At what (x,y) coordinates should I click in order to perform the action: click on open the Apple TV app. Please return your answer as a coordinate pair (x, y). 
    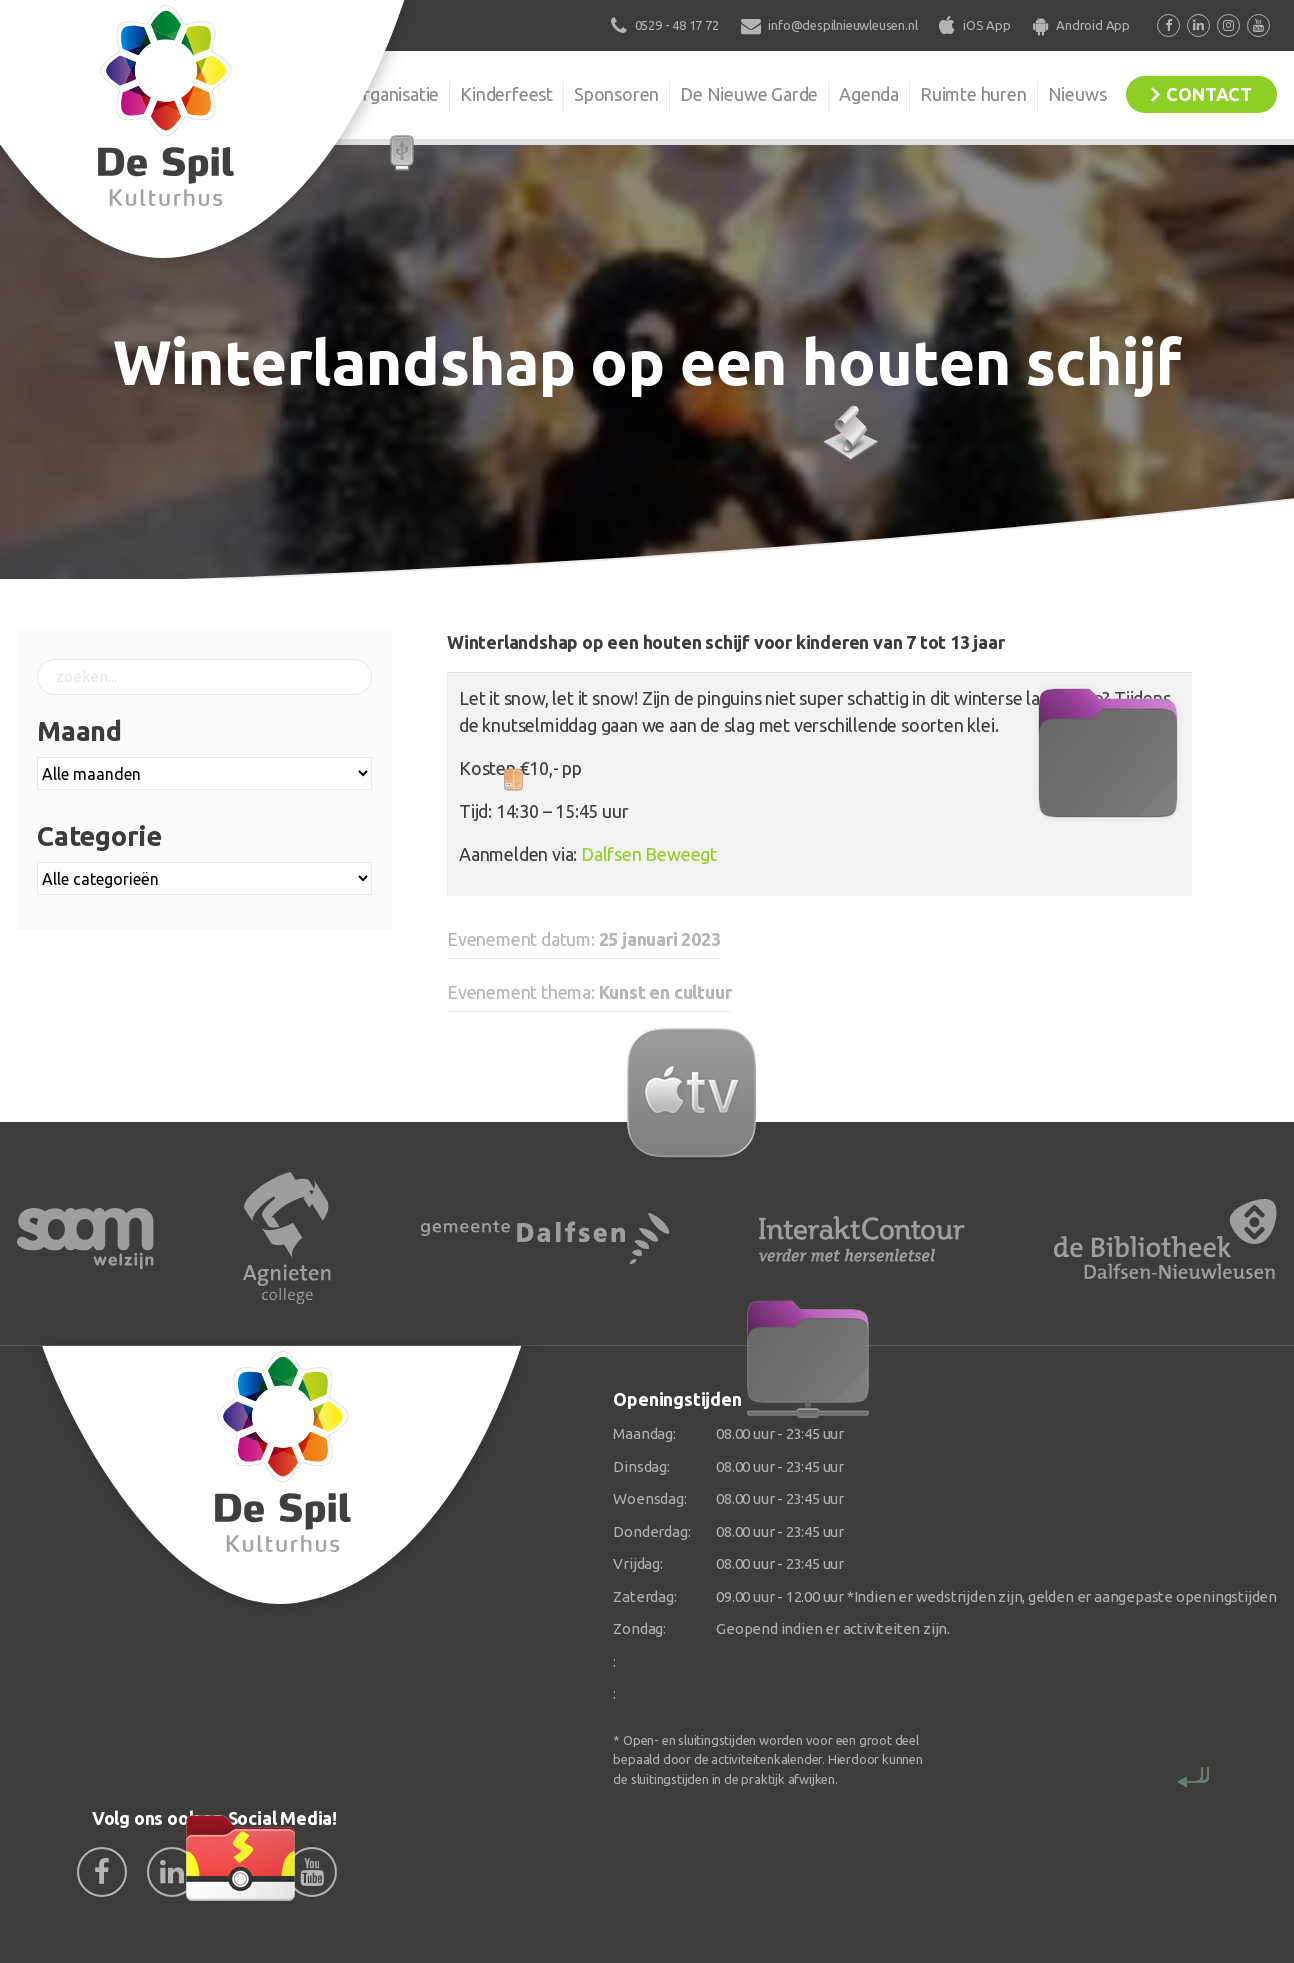
    Looking at the image, I should click on (691, 1092).